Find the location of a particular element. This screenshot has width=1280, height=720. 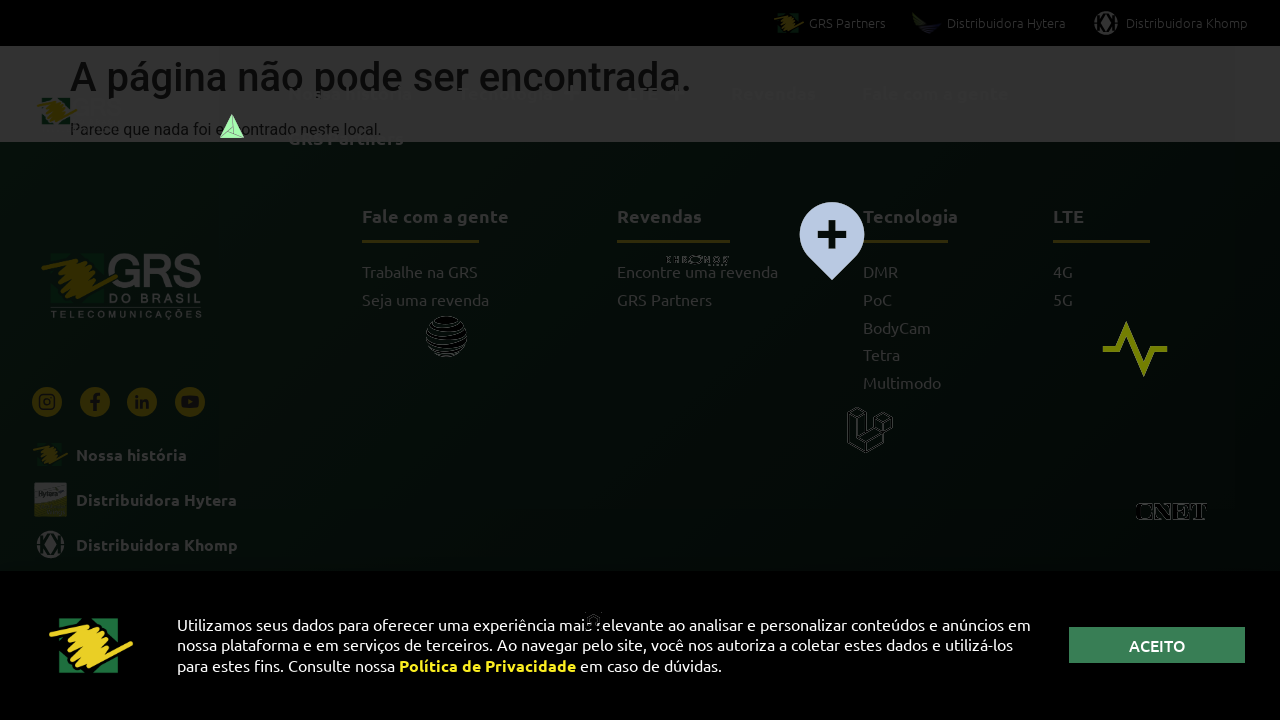

AT&T company logo is located at coordinates (446, 336).